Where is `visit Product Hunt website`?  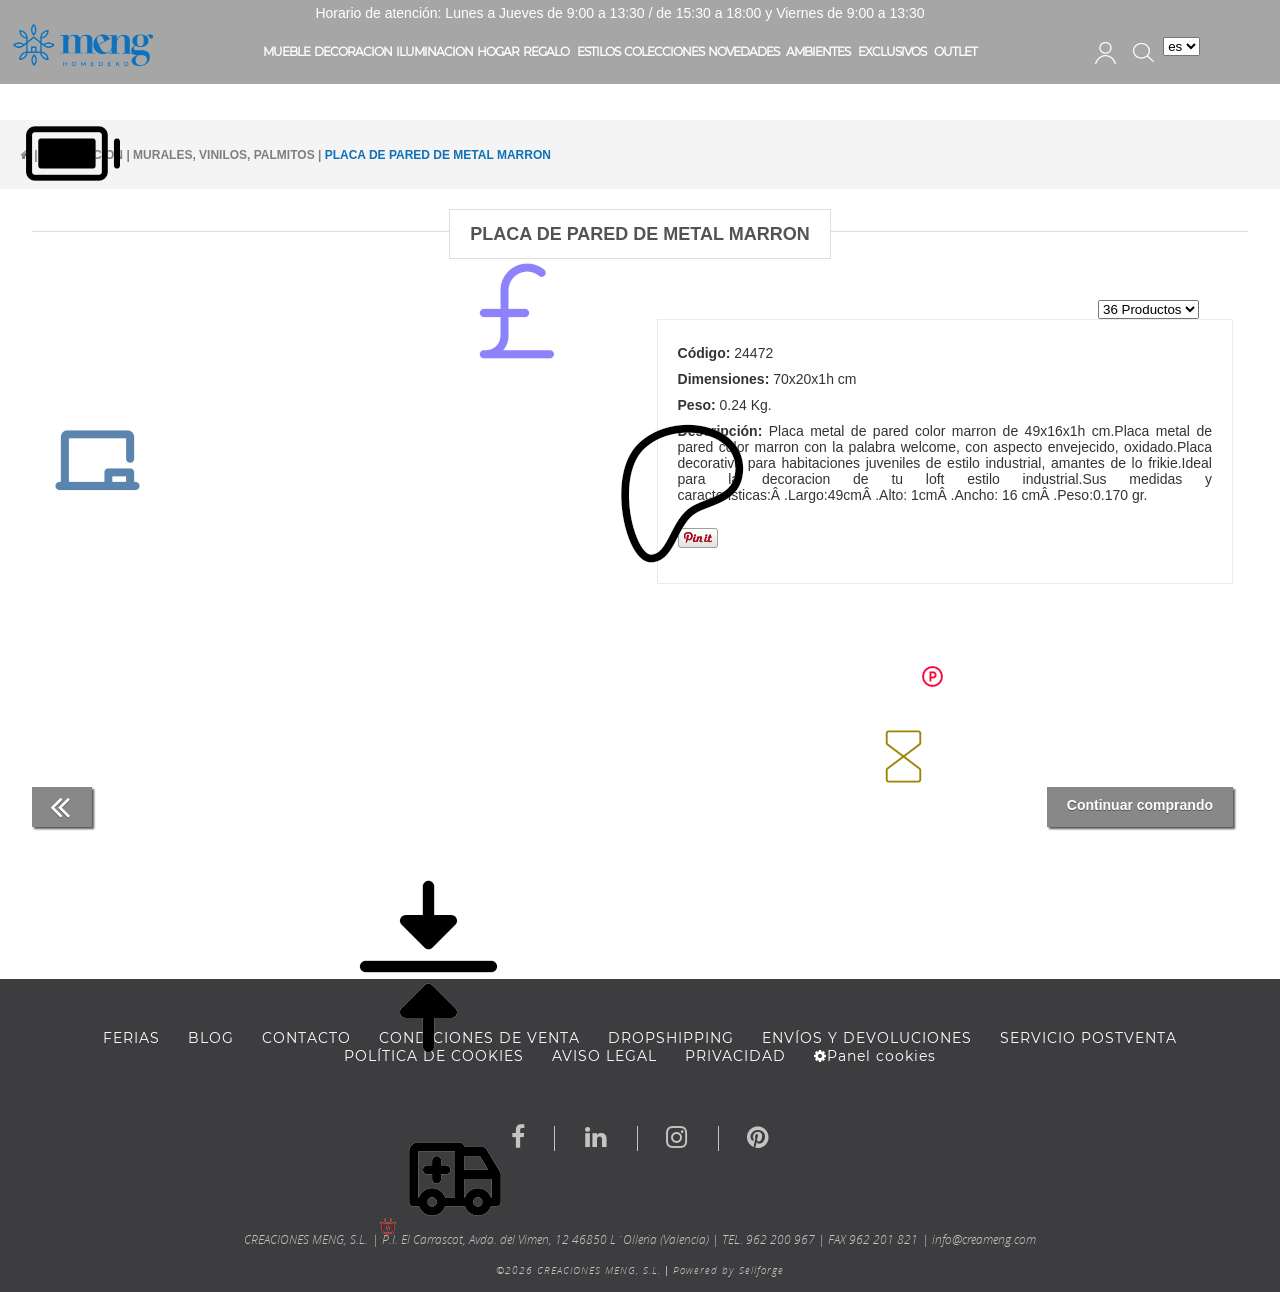
visit Product Hunt website is located at coordinates (932, 676).